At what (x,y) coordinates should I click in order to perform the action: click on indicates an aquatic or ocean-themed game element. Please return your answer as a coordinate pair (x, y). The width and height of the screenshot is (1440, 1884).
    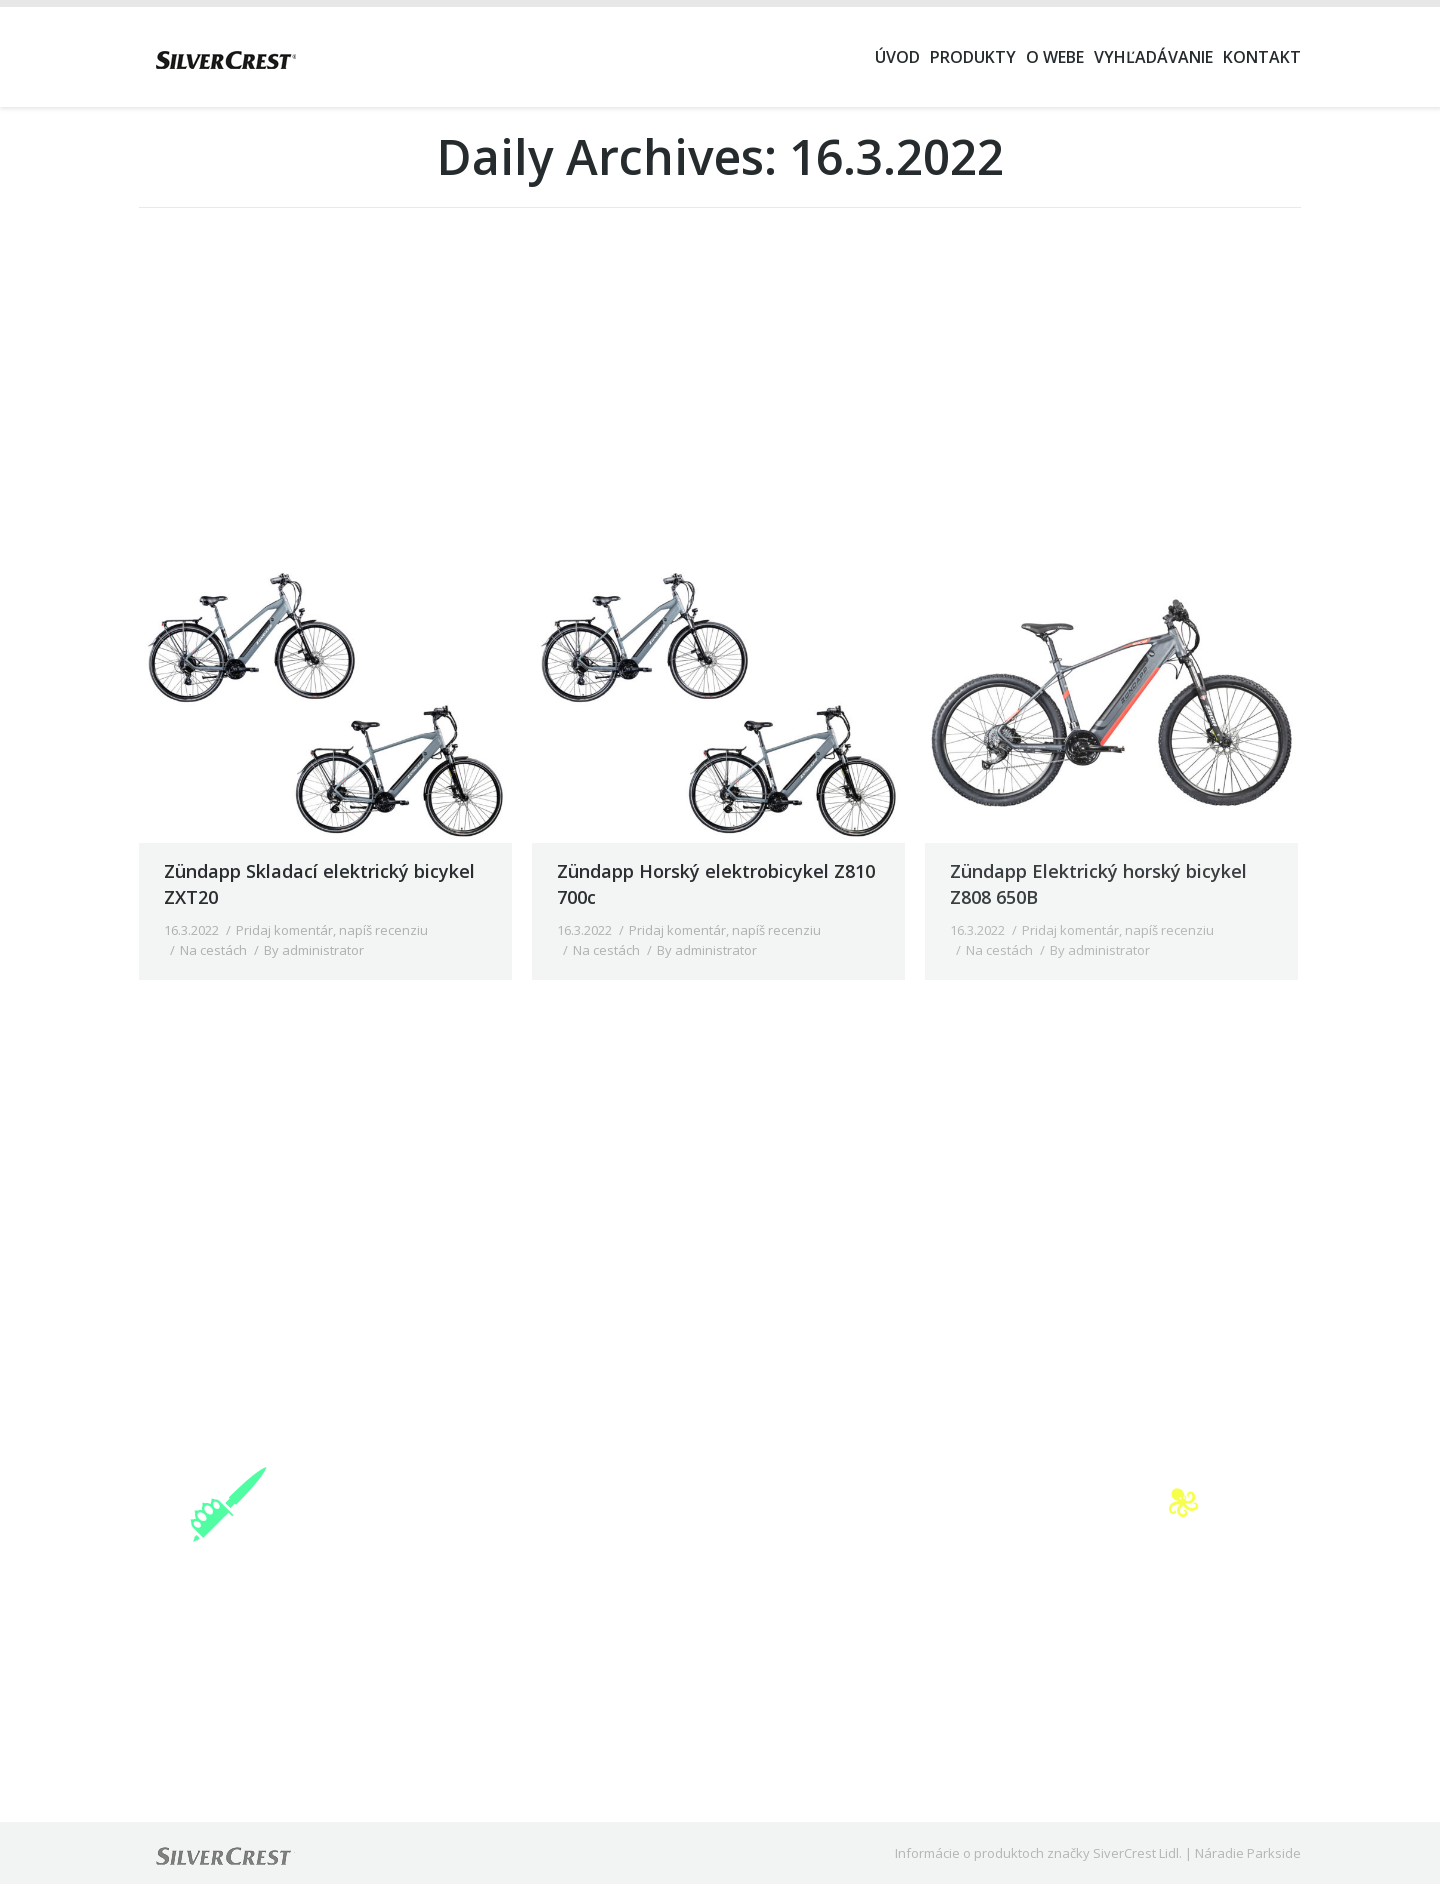
    Looking at the image, I should click on (1183, 1502).